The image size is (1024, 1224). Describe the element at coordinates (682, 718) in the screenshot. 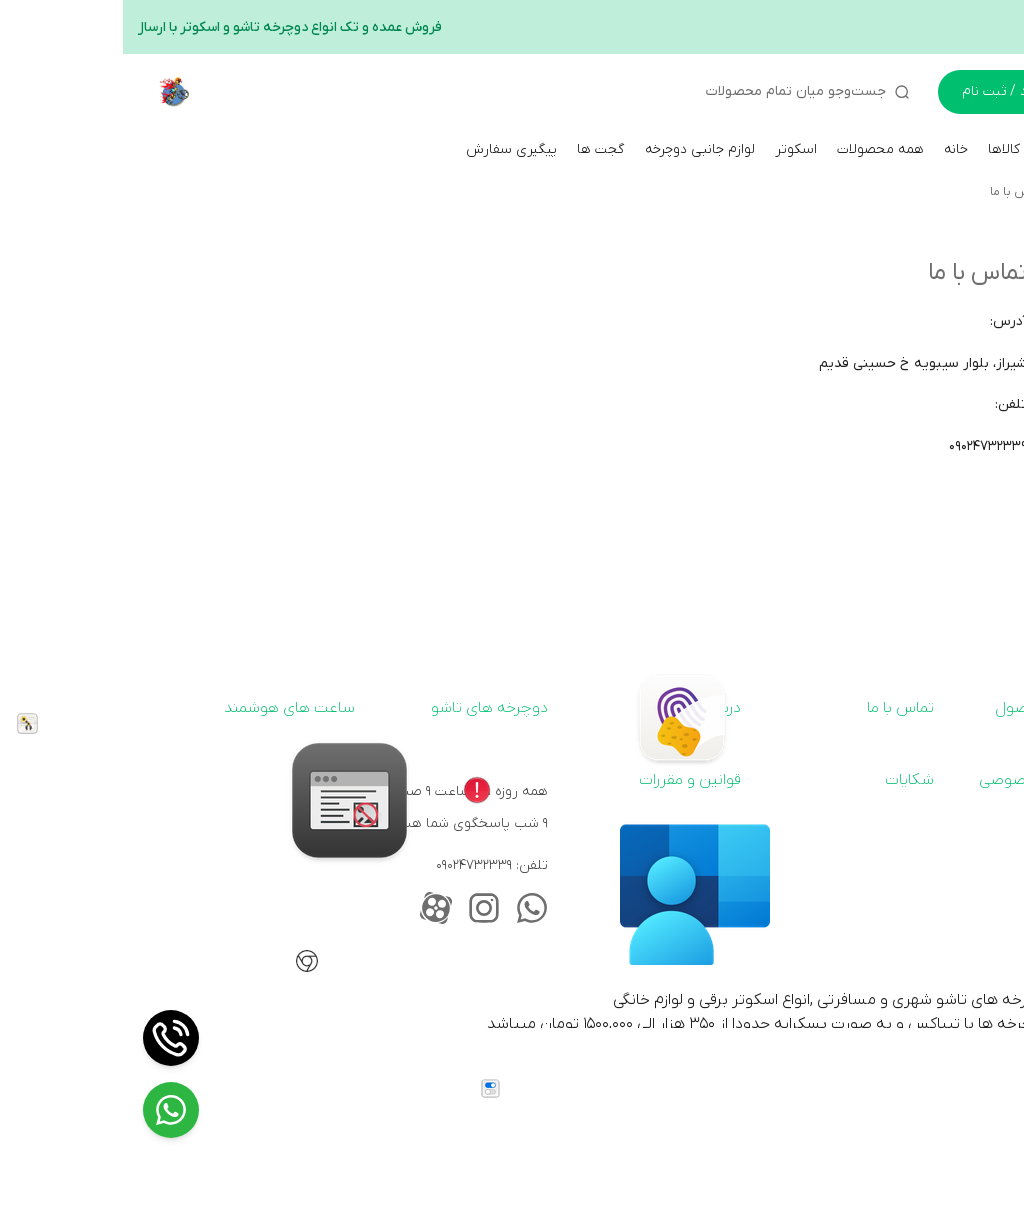

I see `open metadata cleaner app` at that location.